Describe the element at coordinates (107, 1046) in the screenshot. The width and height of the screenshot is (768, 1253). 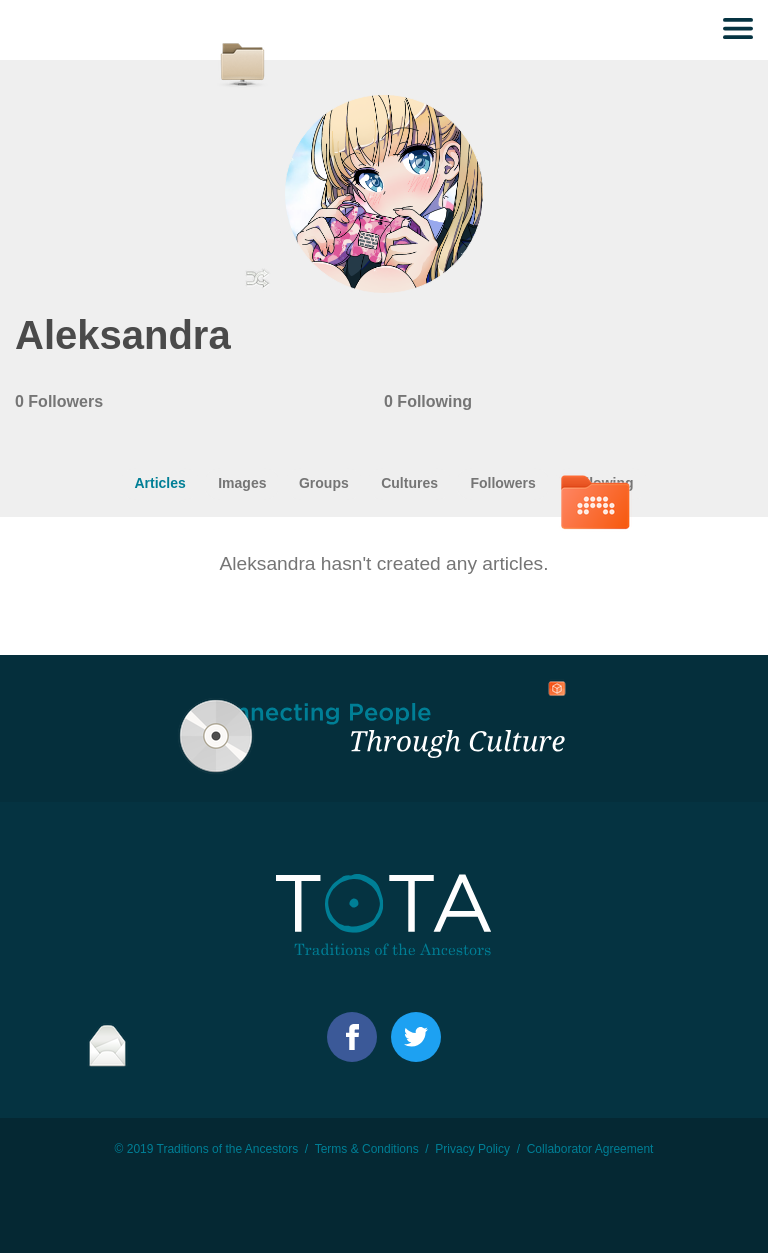
I see `indicates an item has associated email or message` at that location.